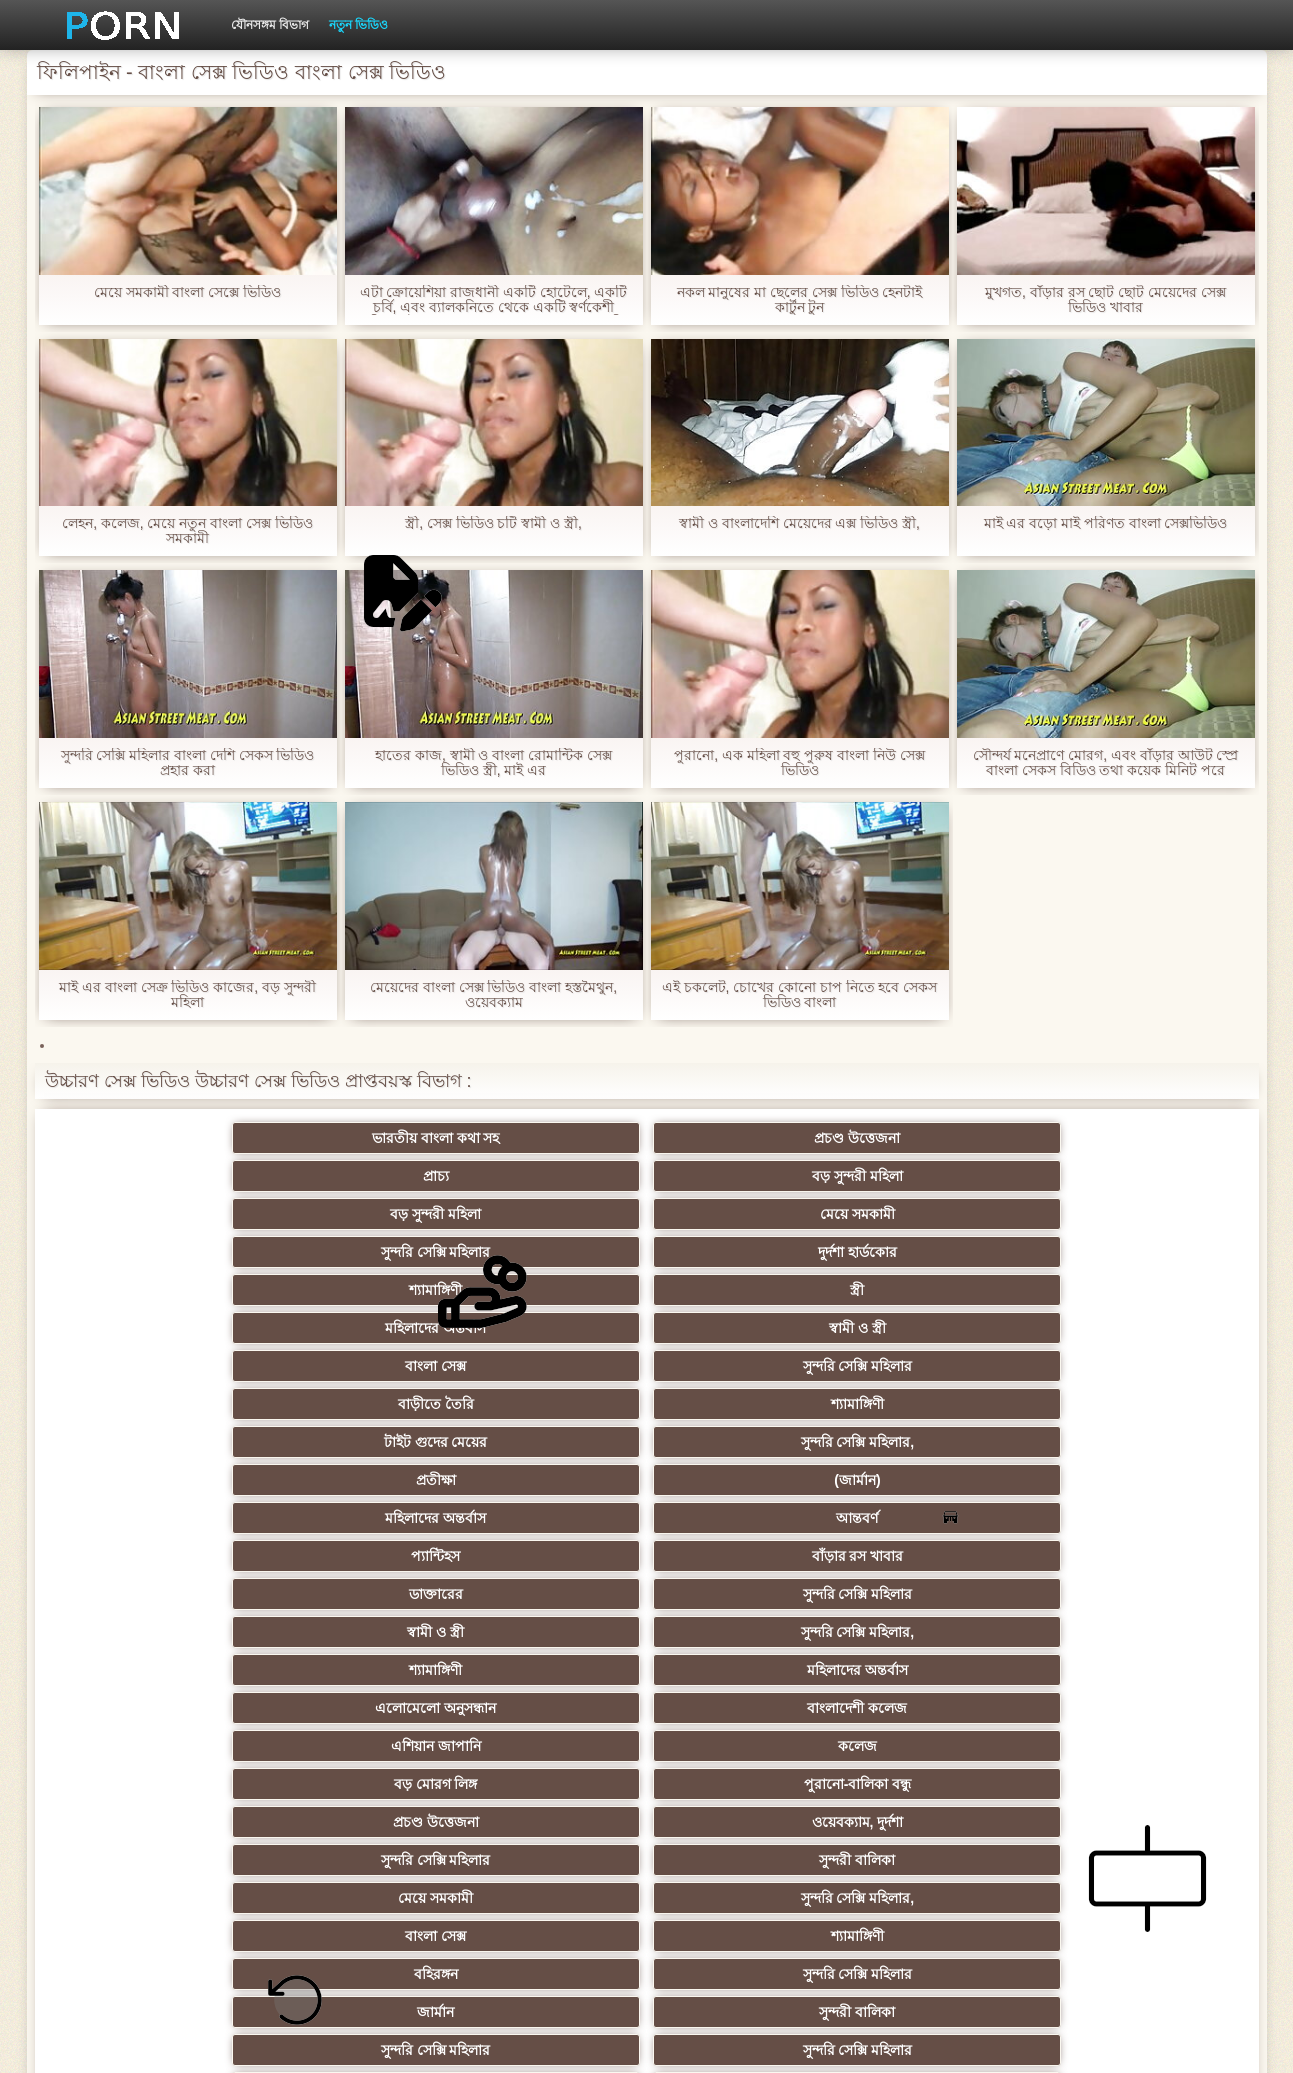 The image size is (1293, 2073). I want to click on sign a document, so click(400, 591).